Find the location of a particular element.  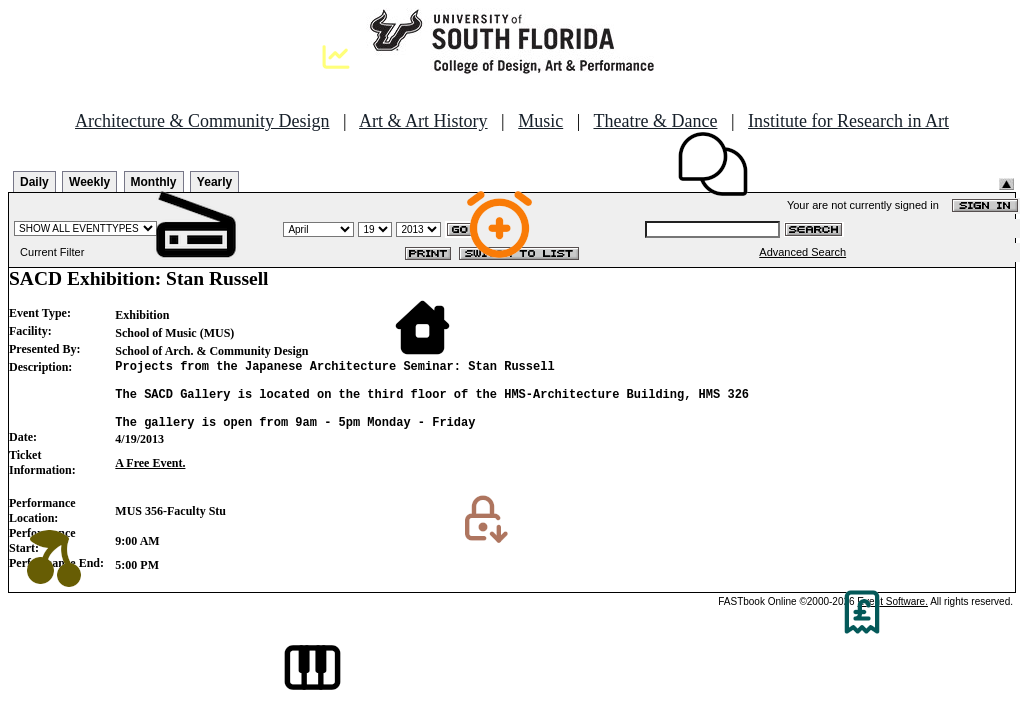

scan a document or image is located at coordinates (196, 222).